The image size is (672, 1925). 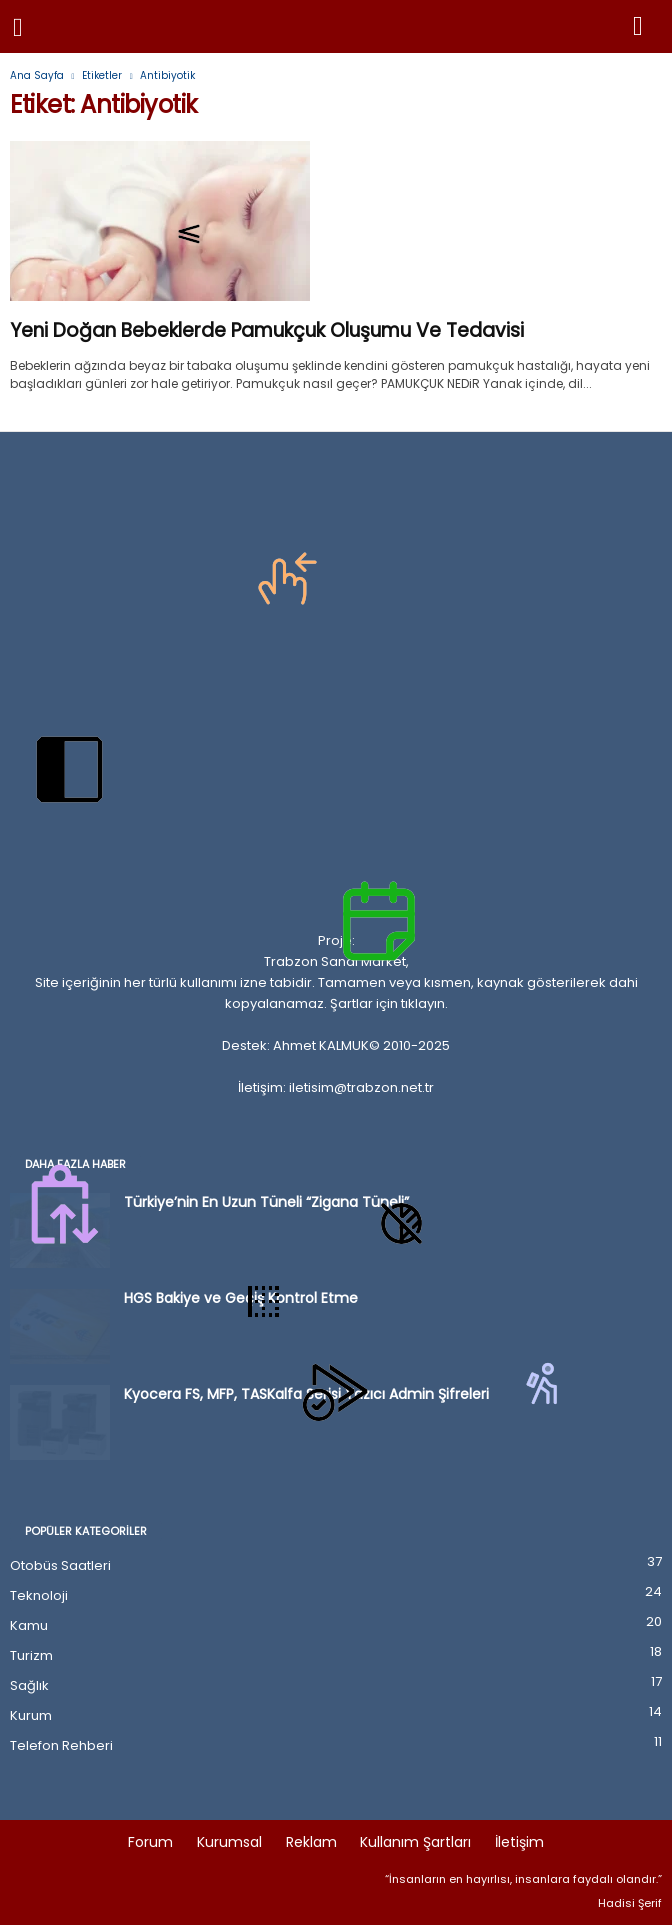 What do you see at coordinates (60, 1204) in the screenshot?
I see `copy to clipboard` at bounding box center [60, 1204].